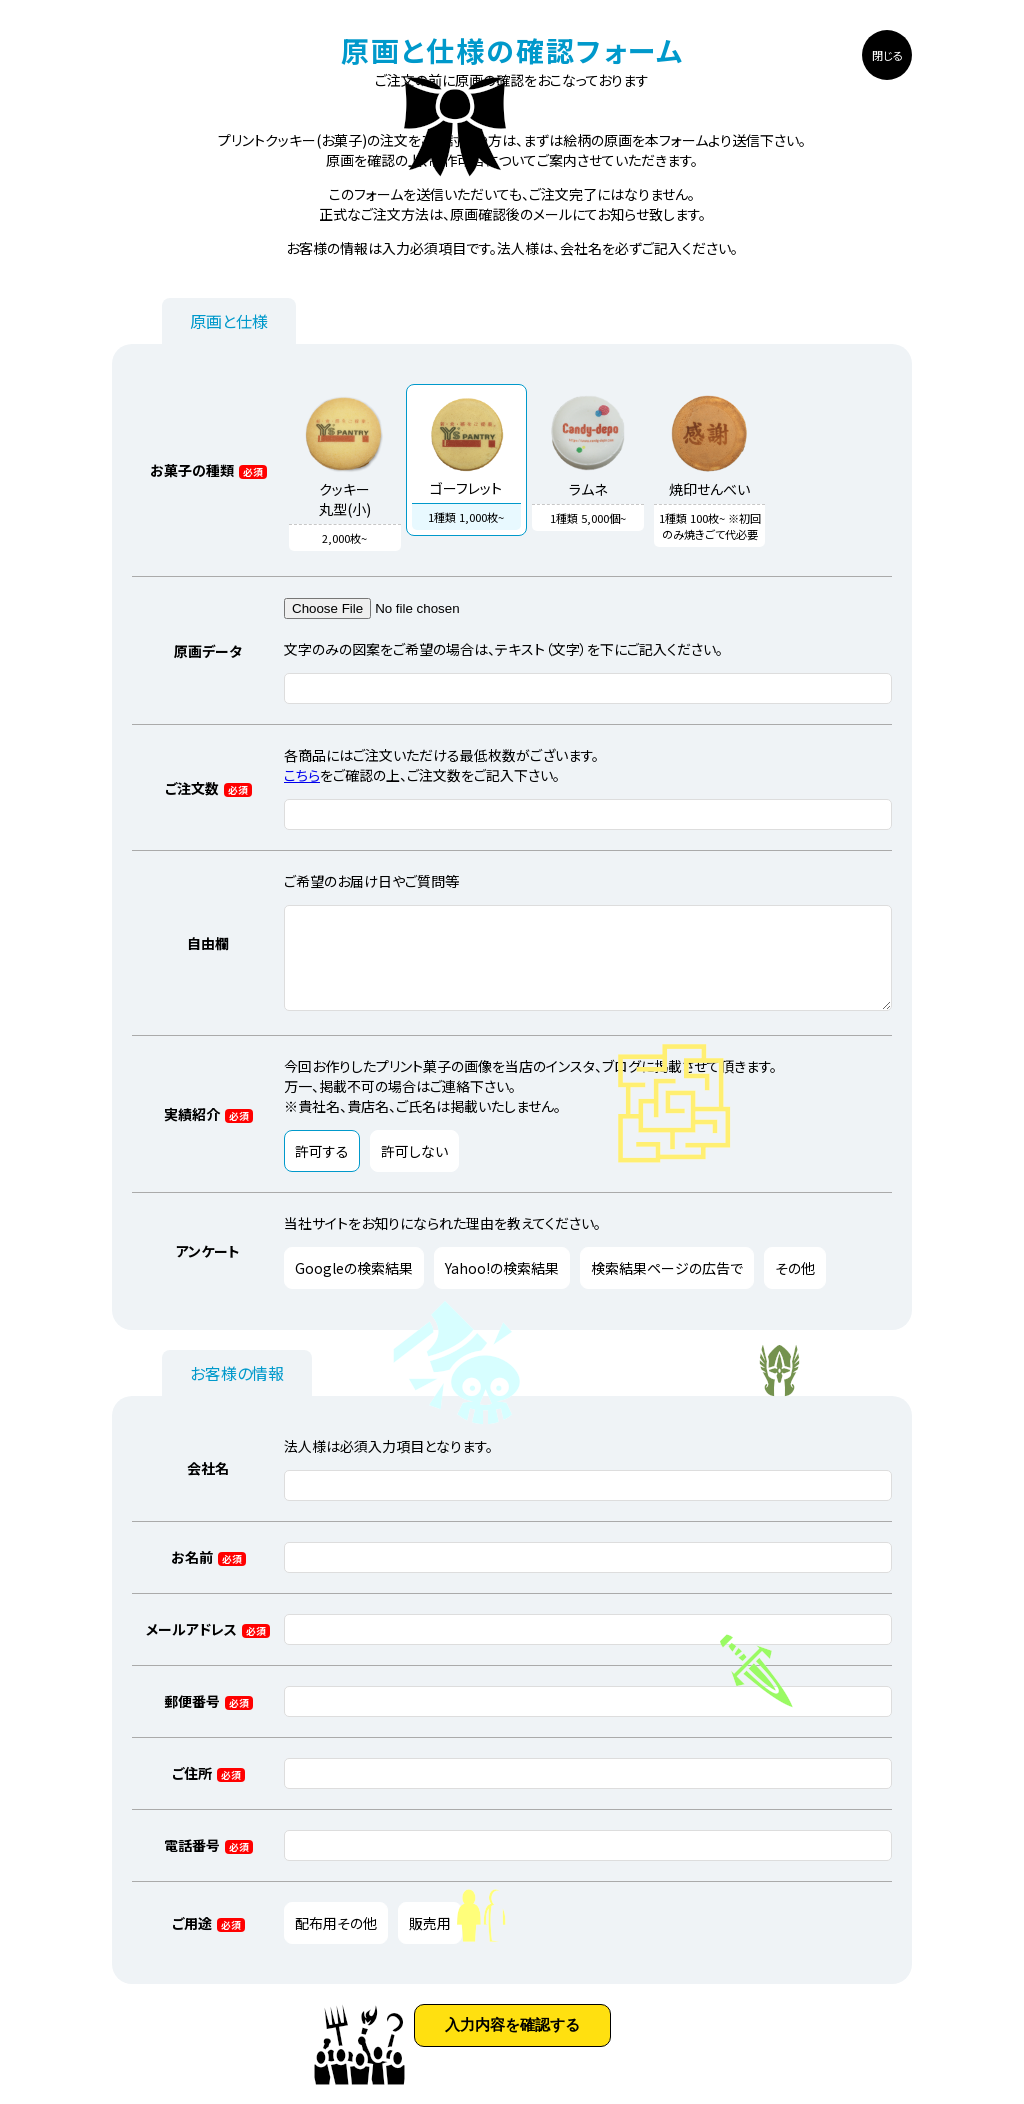  I want to click on indicates a follower or companion is active, so click(482, 1915).